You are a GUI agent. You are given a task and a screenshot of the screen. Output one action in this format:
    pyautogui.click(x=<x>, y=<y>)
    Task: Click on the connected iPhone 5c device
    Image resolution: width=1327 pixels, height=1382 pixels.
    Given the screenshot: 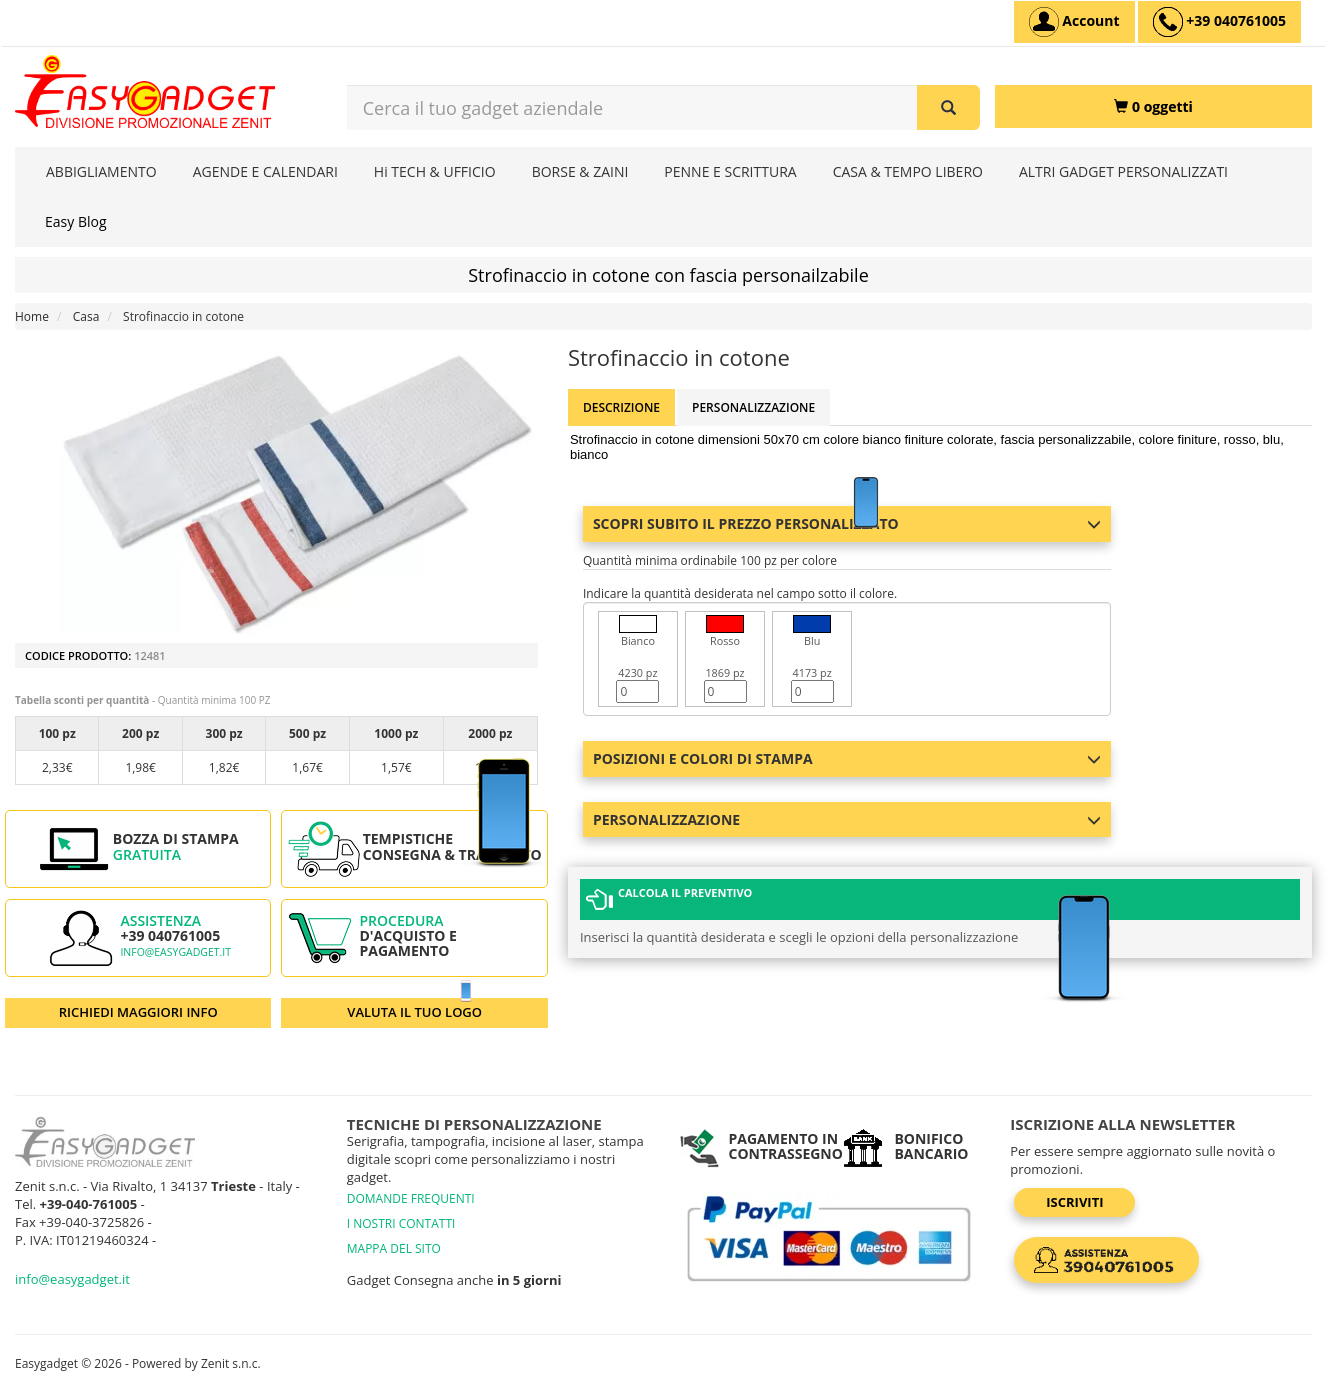 What is the action you would take?
    pyautogui.click(x=504, y=813)
    